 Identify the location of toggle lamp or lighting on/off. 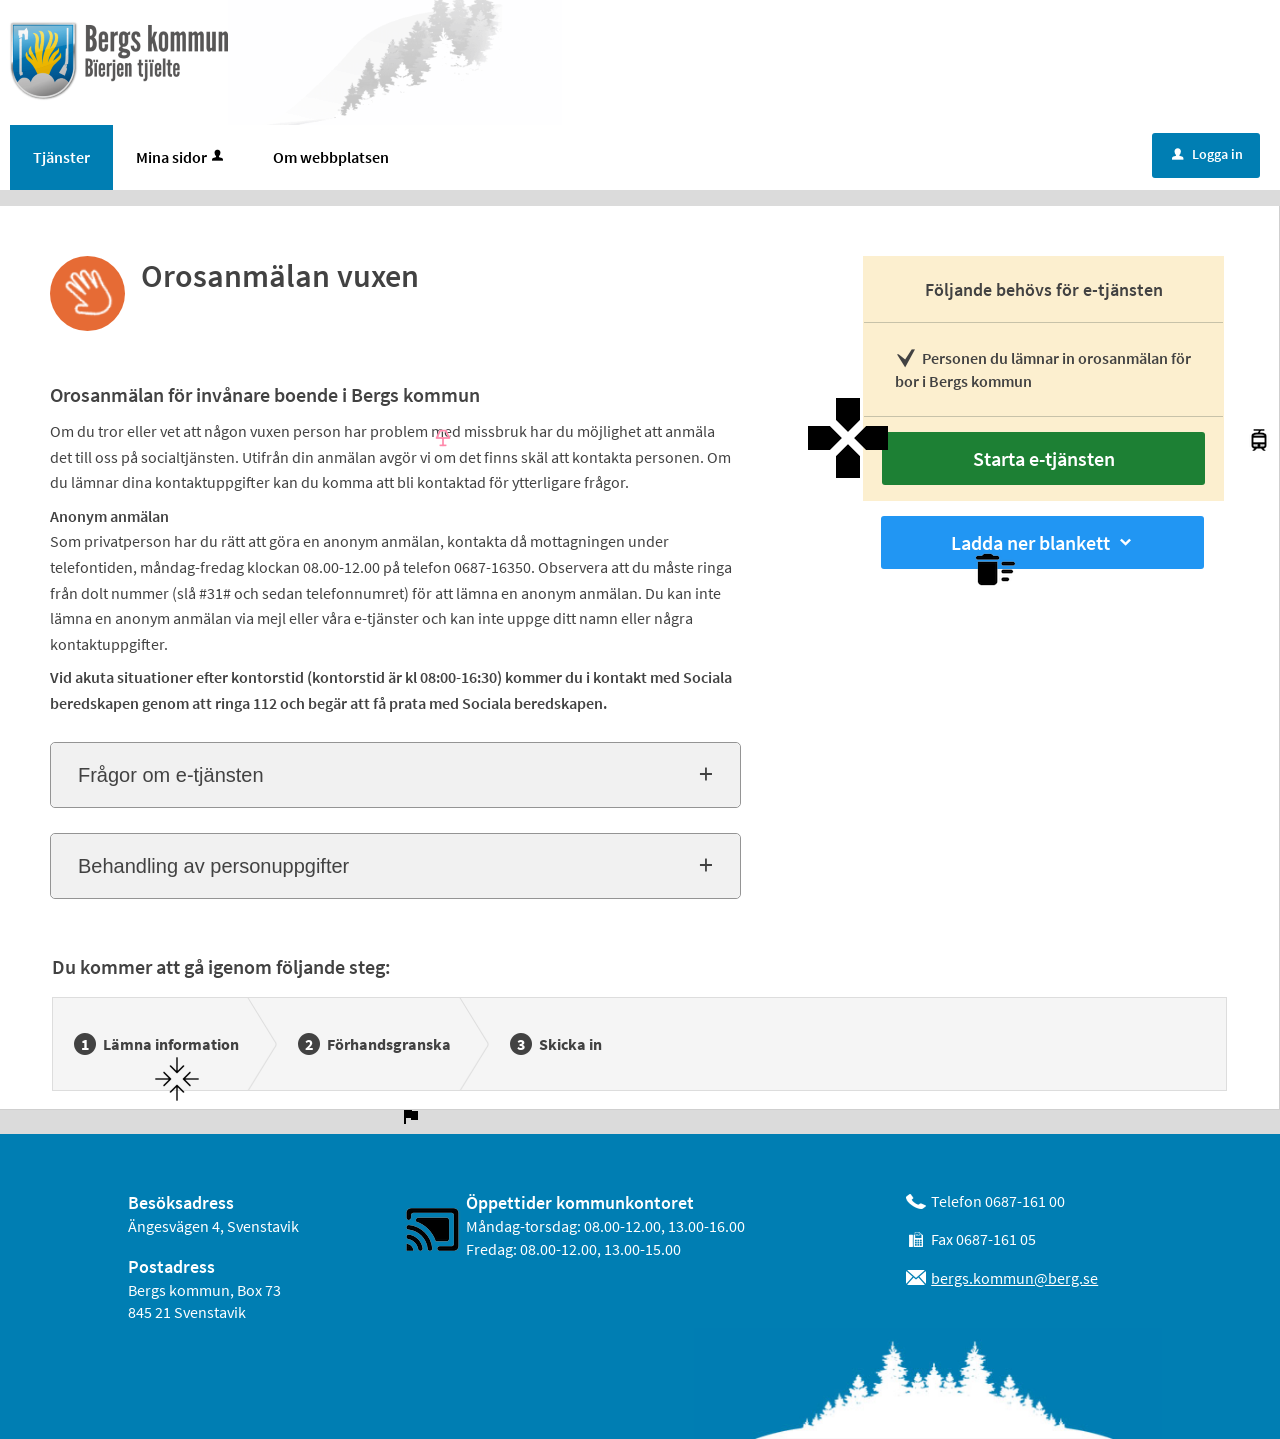
(443, 438).